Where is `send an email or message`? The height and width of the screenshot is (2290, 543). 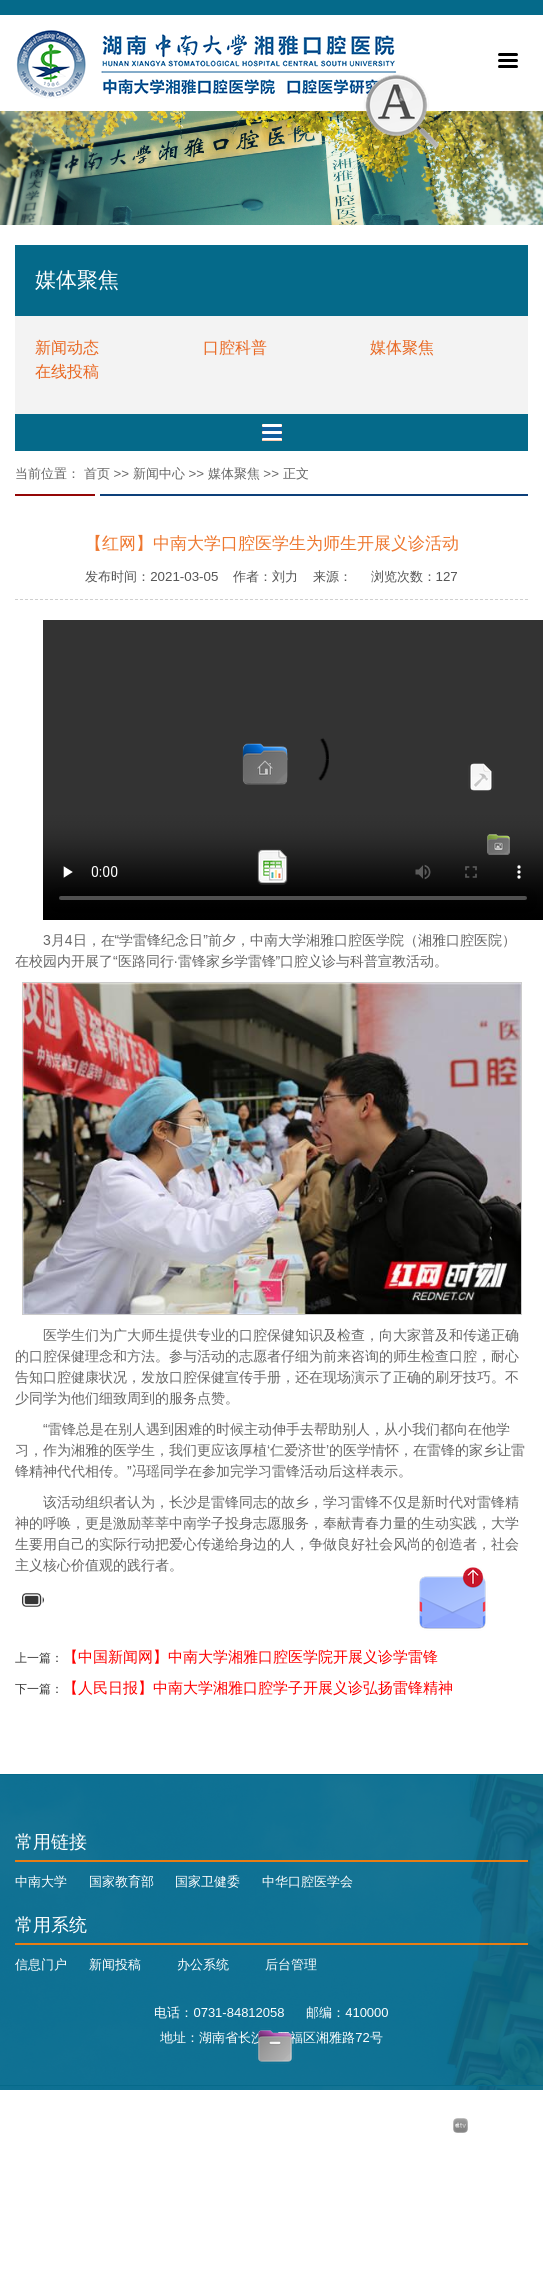 send an email or message is located at coordinates (452, 1602).